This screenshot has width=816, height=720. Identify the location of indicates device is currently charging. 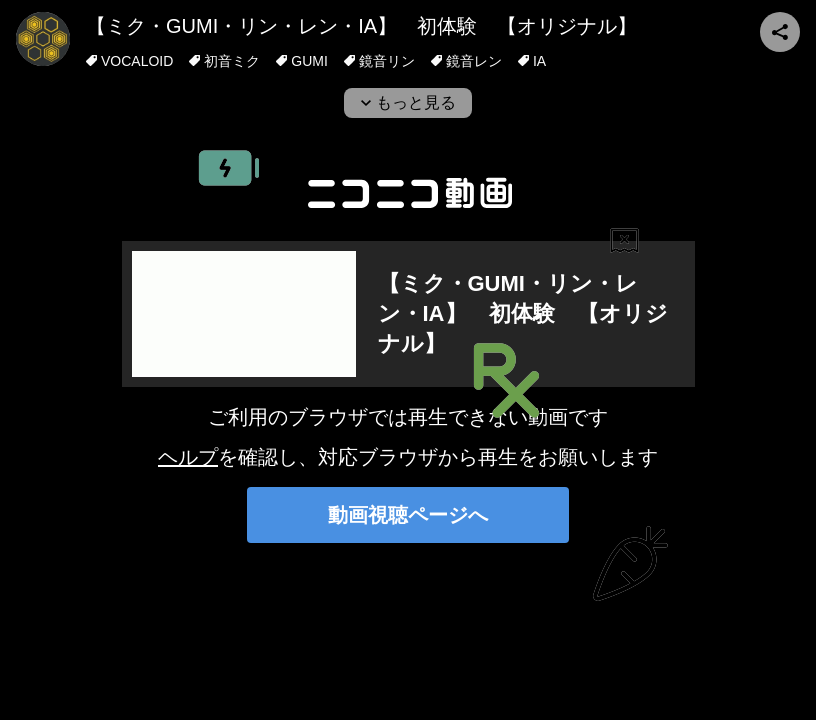
(228, 168).